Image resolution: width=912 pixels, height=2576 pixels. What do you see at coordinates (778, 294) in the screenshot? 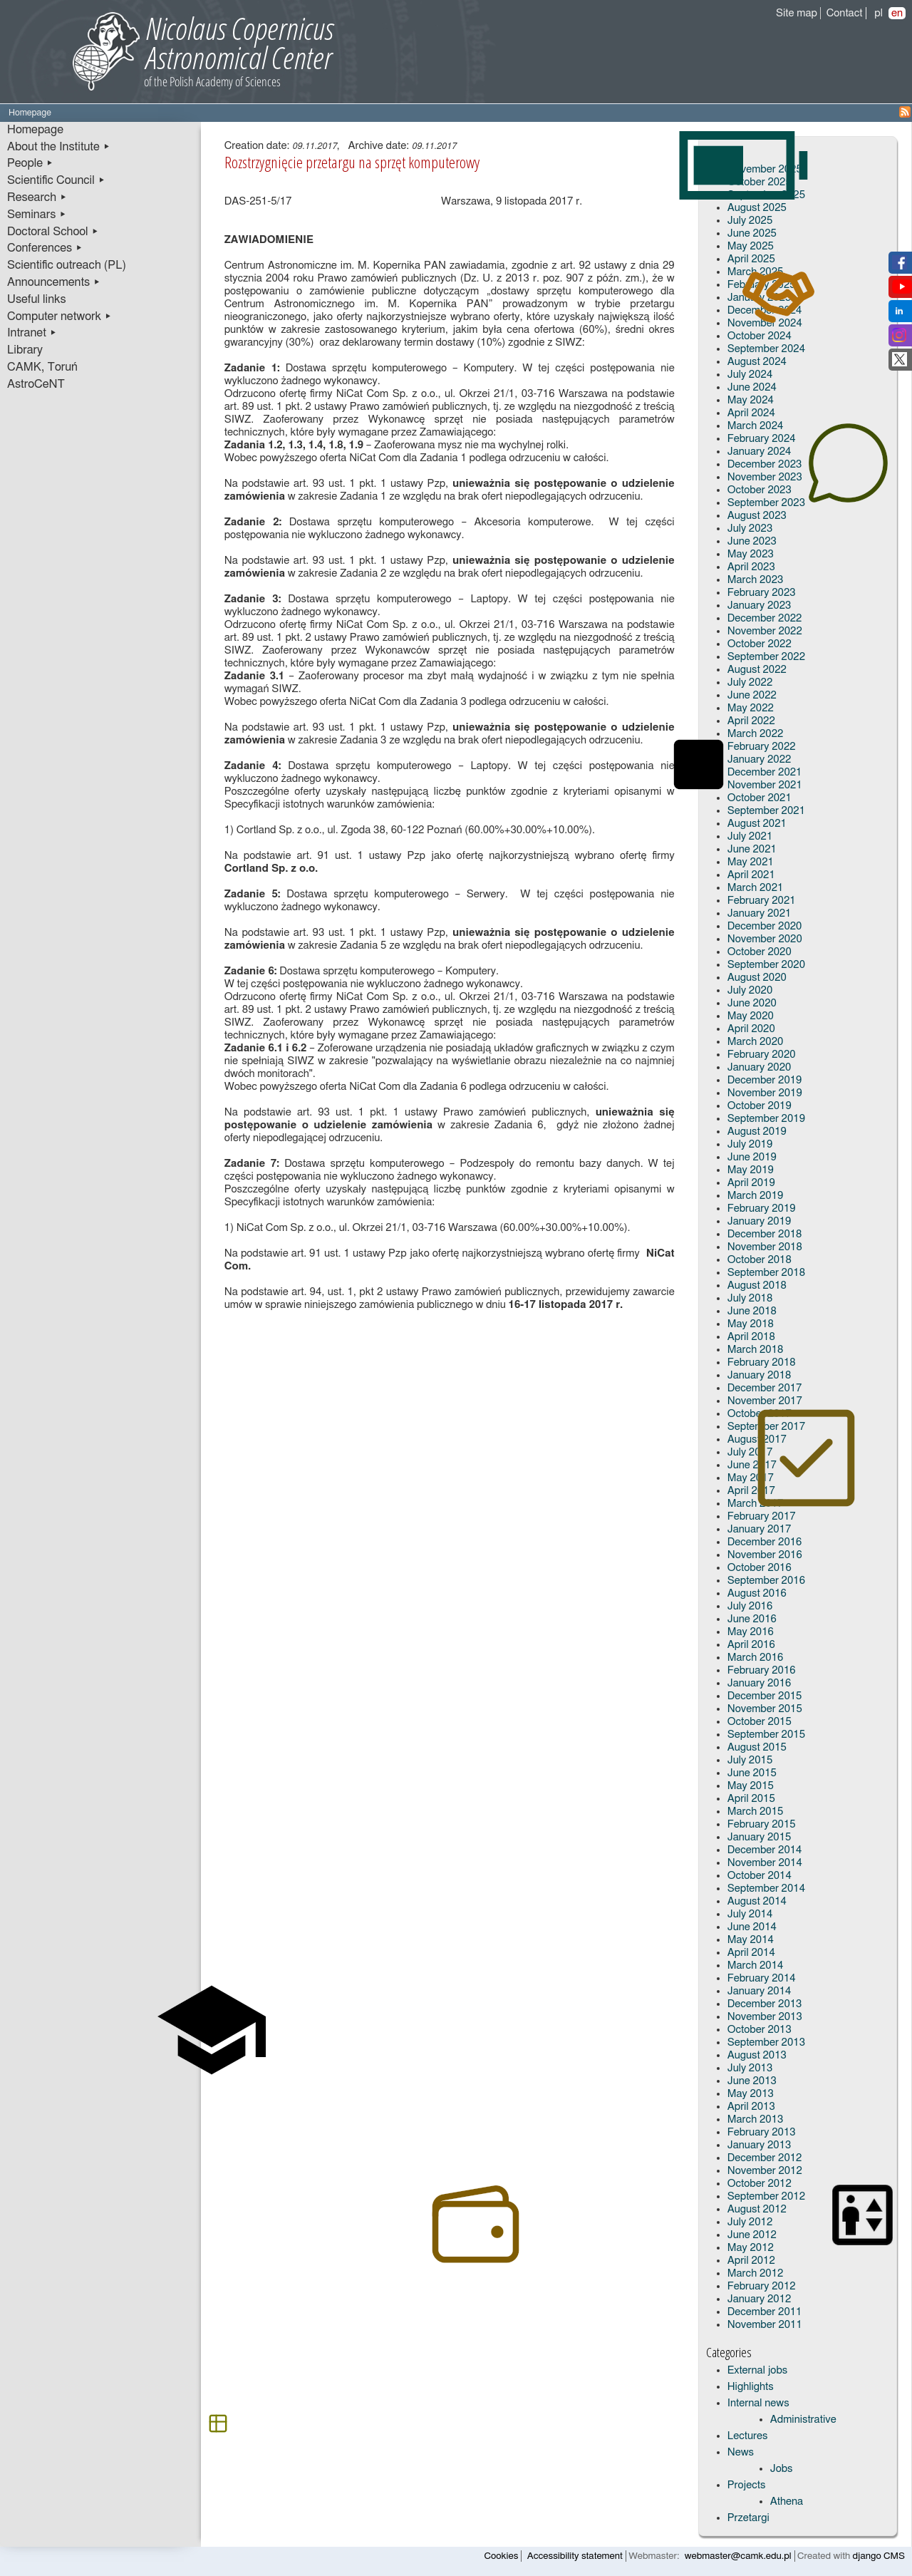
I see `indicates a partnership or collaboration` at bounding box center [778, 294].